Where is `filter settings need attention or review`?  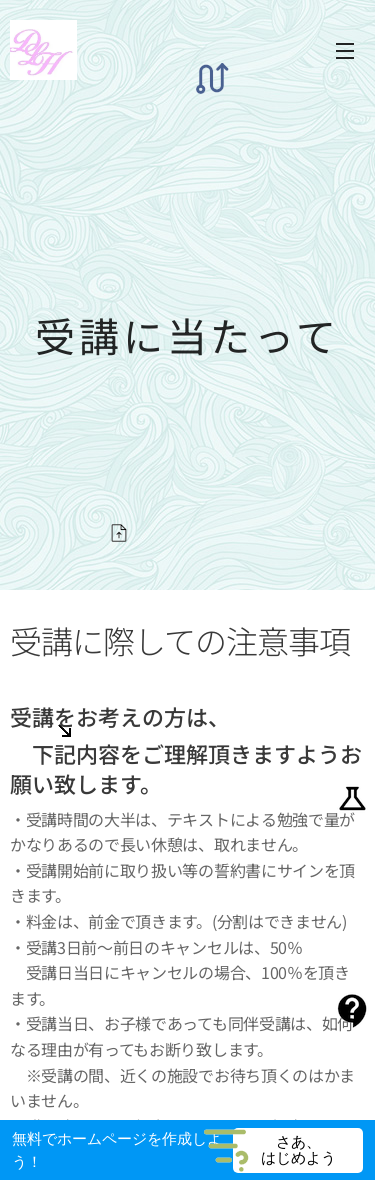
filter settings need attention or review is located at coordinates (225, 1146).